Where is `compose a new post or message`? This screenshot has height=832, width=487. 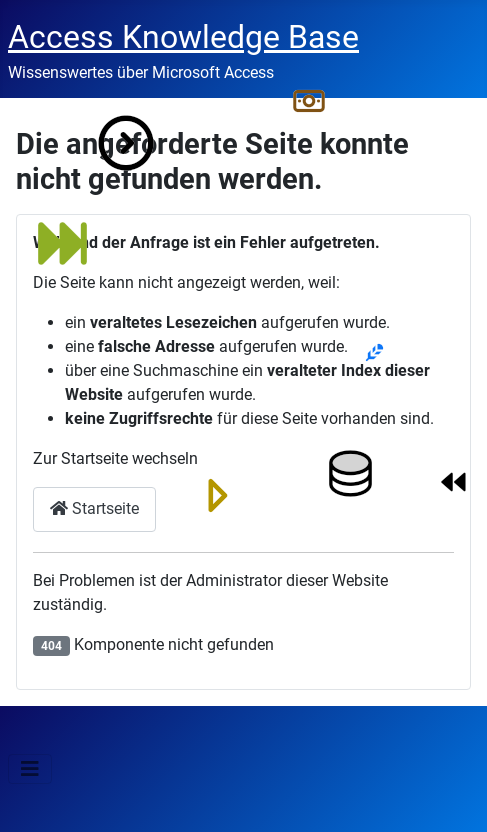 compose a new post or message is located at coordinates (374, 352).